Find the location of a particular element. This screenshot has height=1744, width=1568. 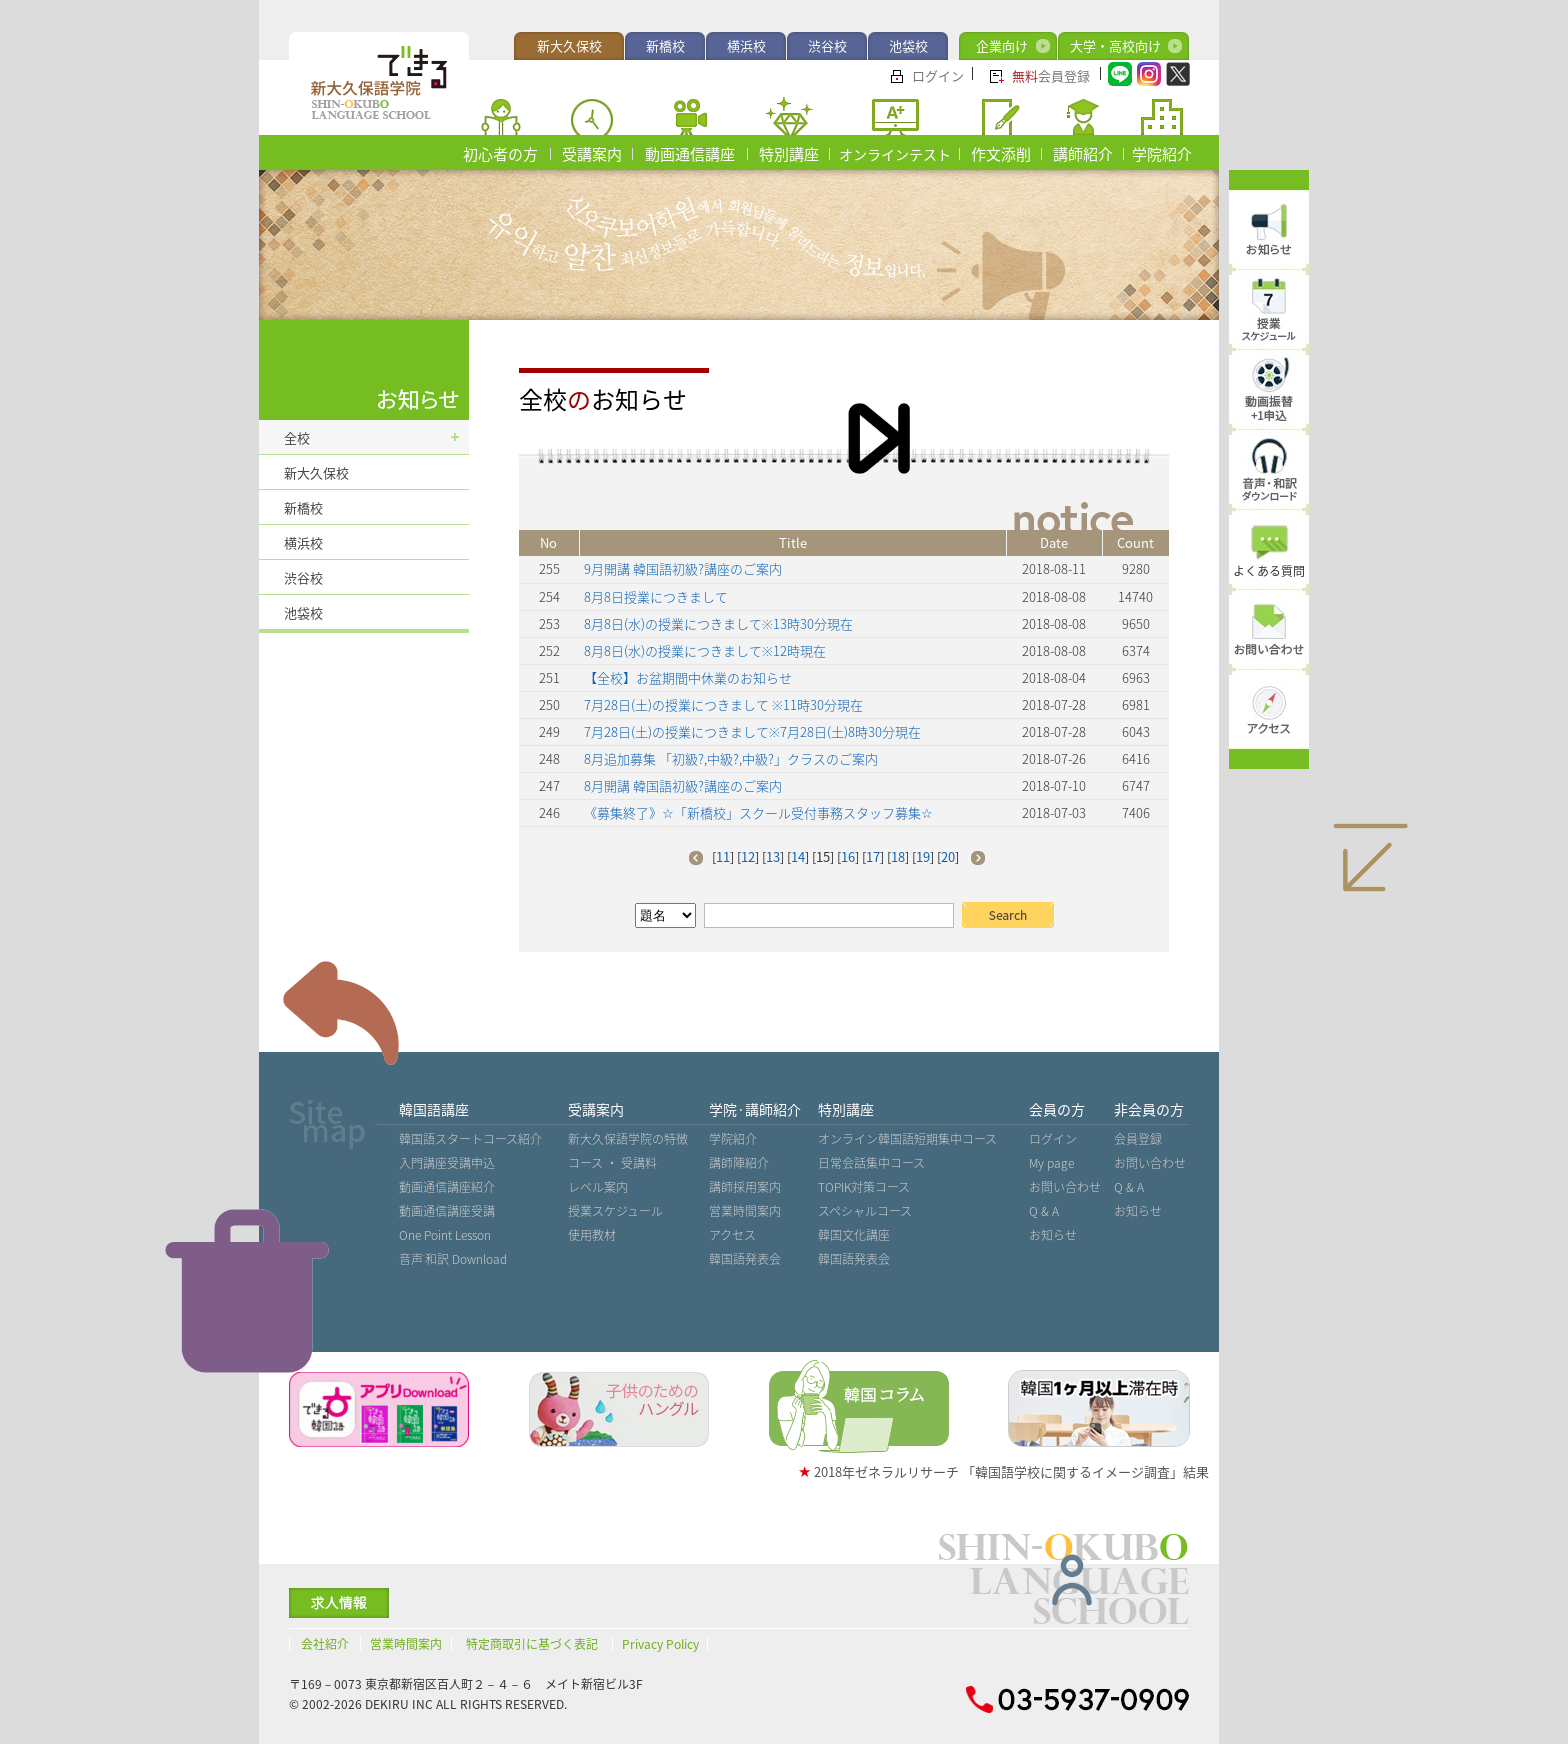

skip to the next track or media item is located at coordinates (880, 438).